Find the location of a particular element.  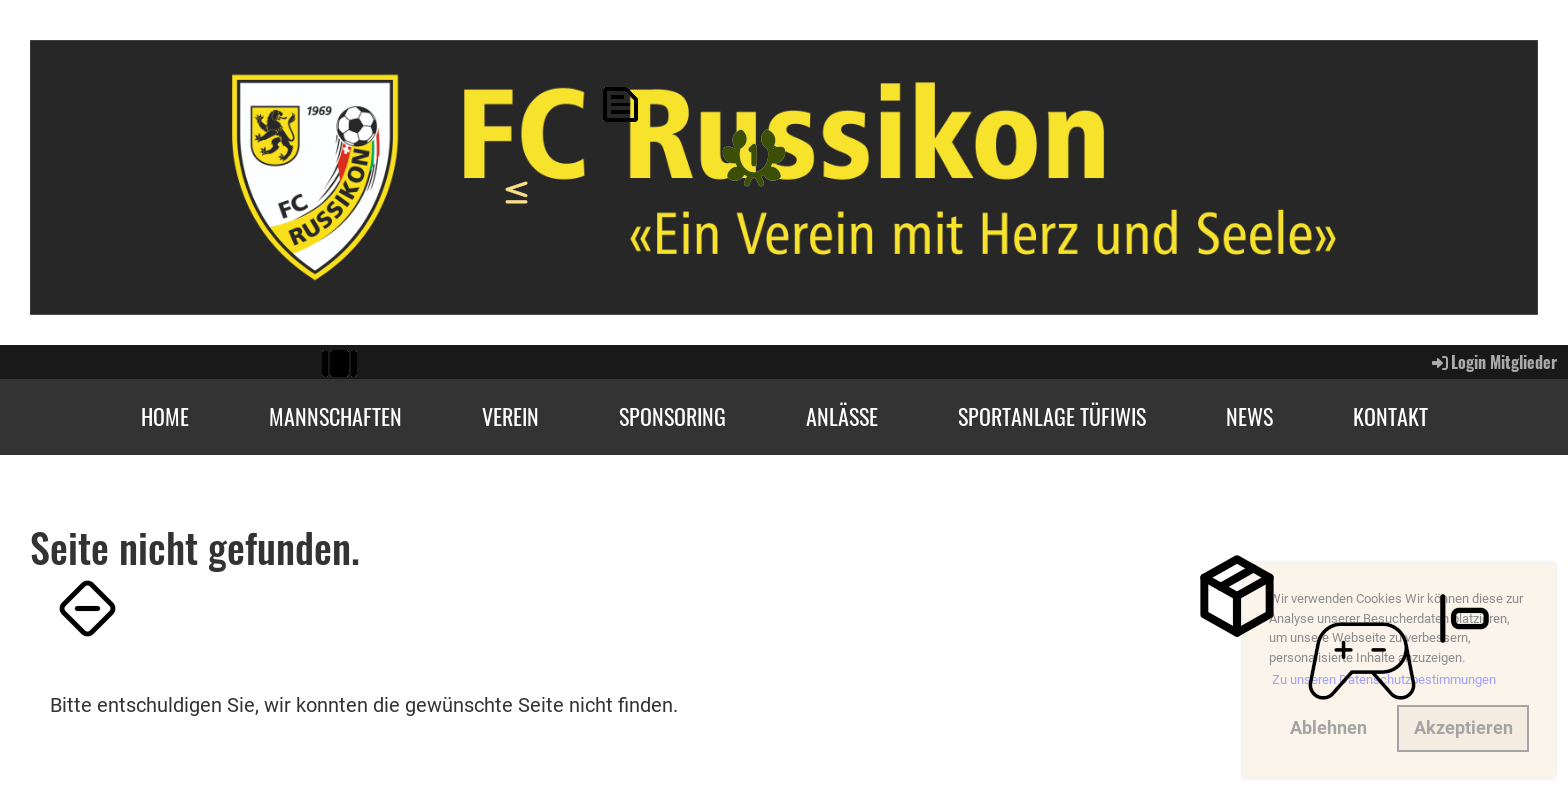

view package or shipment details is located at coordinates (1237, 596).